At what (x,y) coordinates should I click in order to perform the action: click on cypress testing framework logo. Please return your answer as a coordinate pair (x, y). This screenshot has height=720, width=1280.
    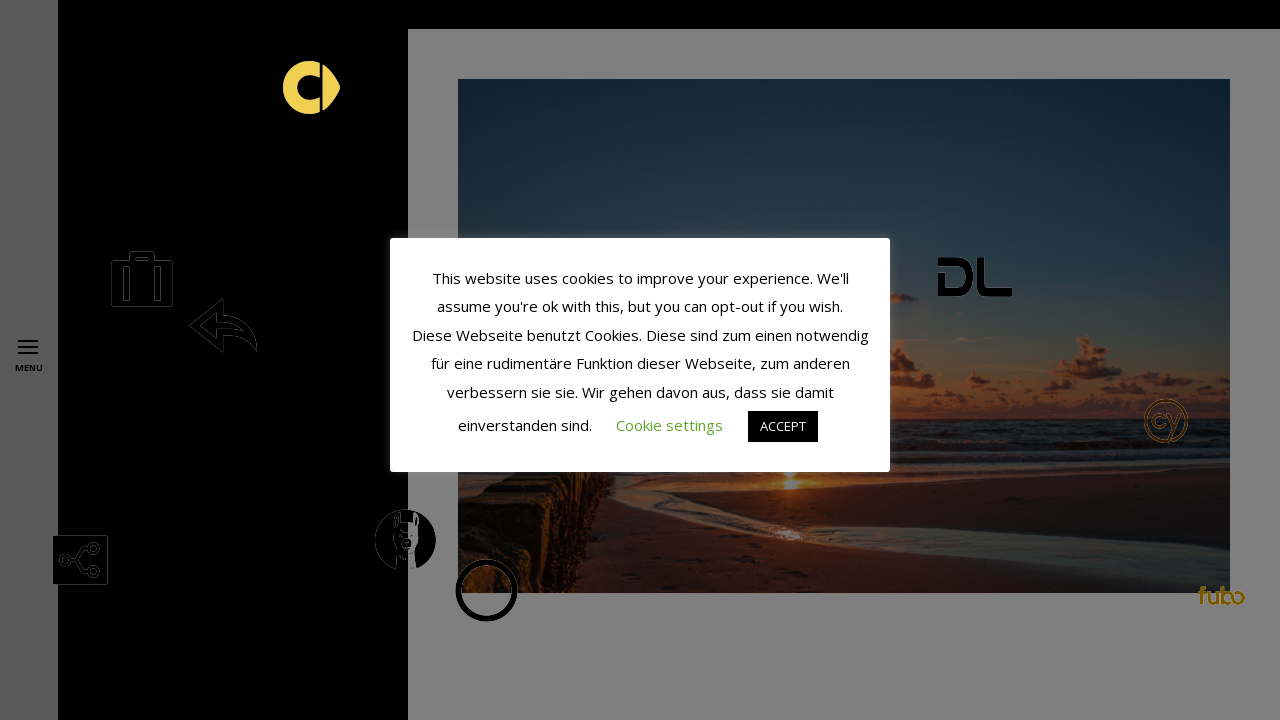
    Looking at the image, I should click on (1166, 421).